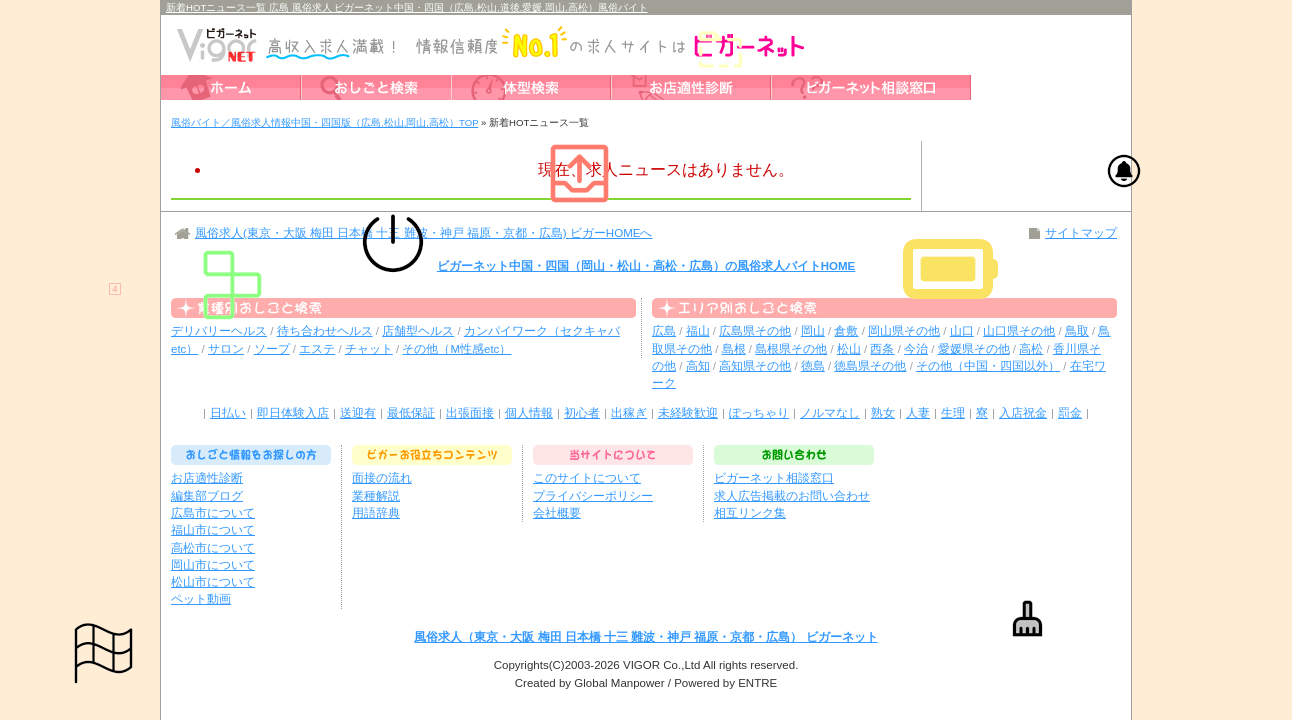 The image size is (1292, 720). I want to click on upload a file from your device, so click(579, 173).